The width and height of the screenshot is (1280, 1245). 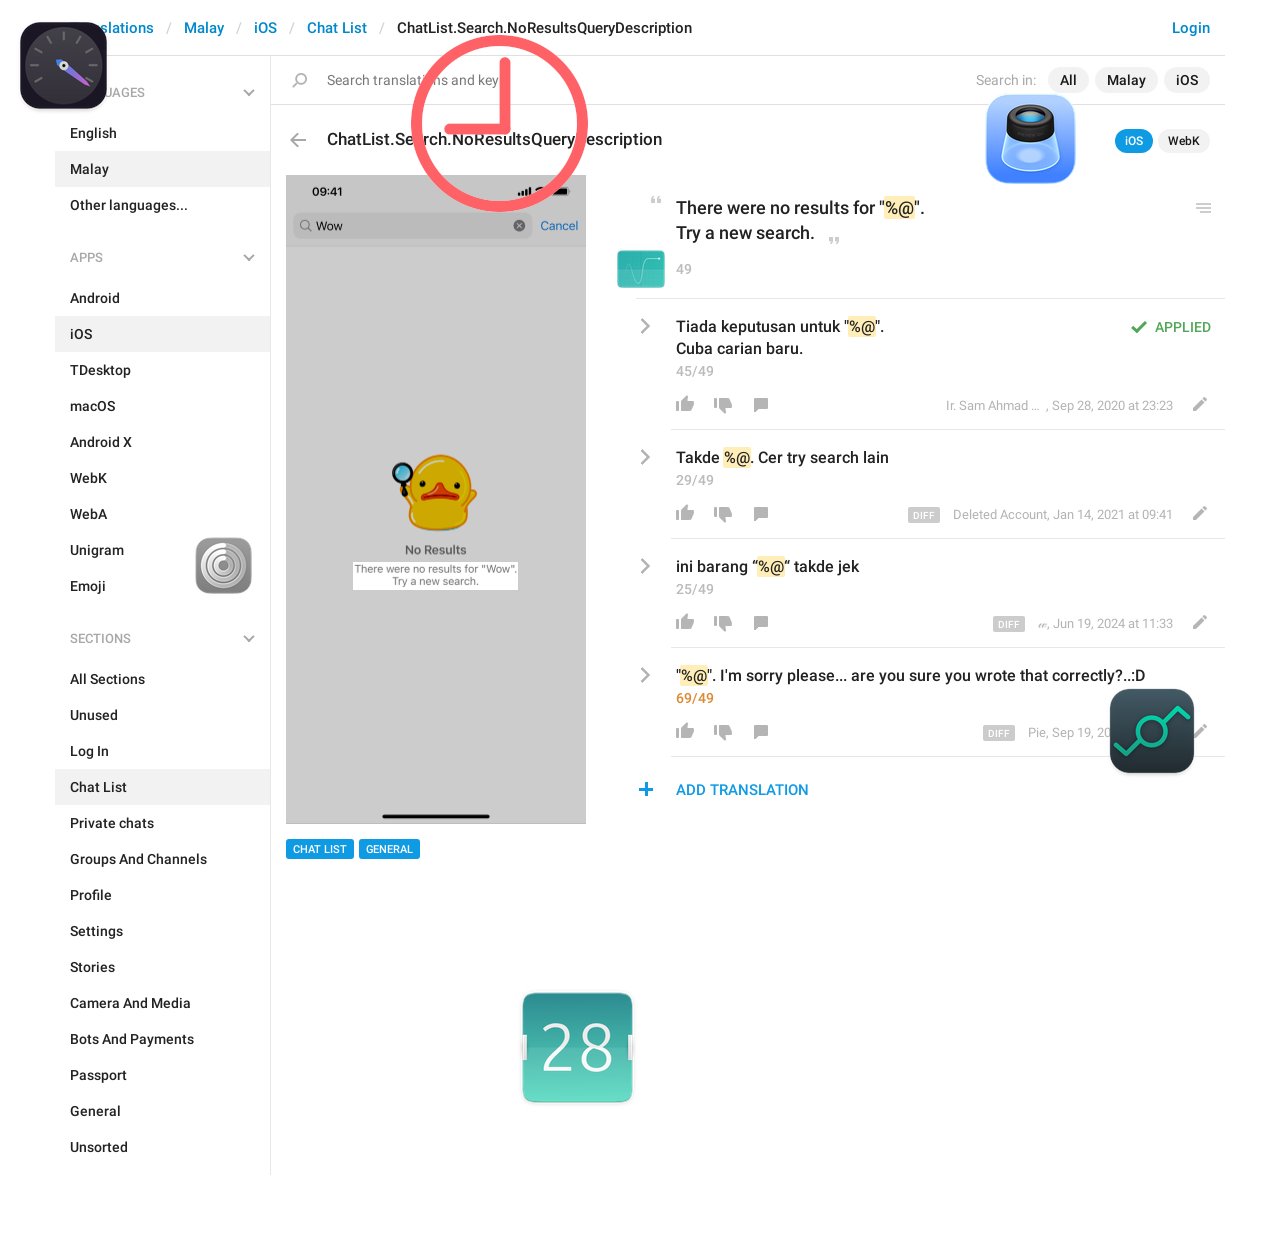 I want to click on open the Fitness app, so click(x=223, y=565).